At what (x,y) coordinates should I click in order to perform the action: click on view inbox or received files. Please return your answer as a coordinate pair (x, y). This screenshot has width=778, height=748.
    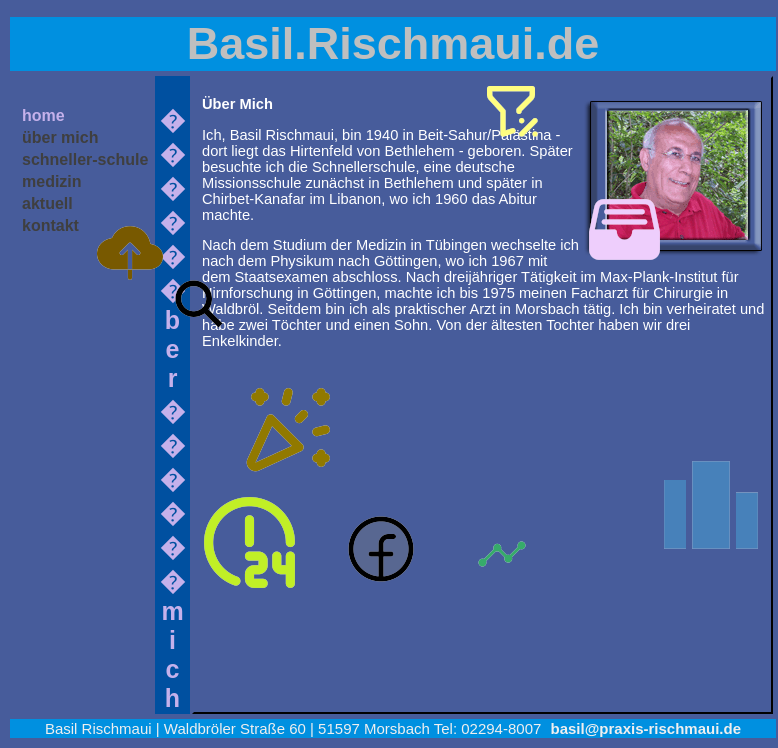
    Looking at the image, I should click on (624, 229).